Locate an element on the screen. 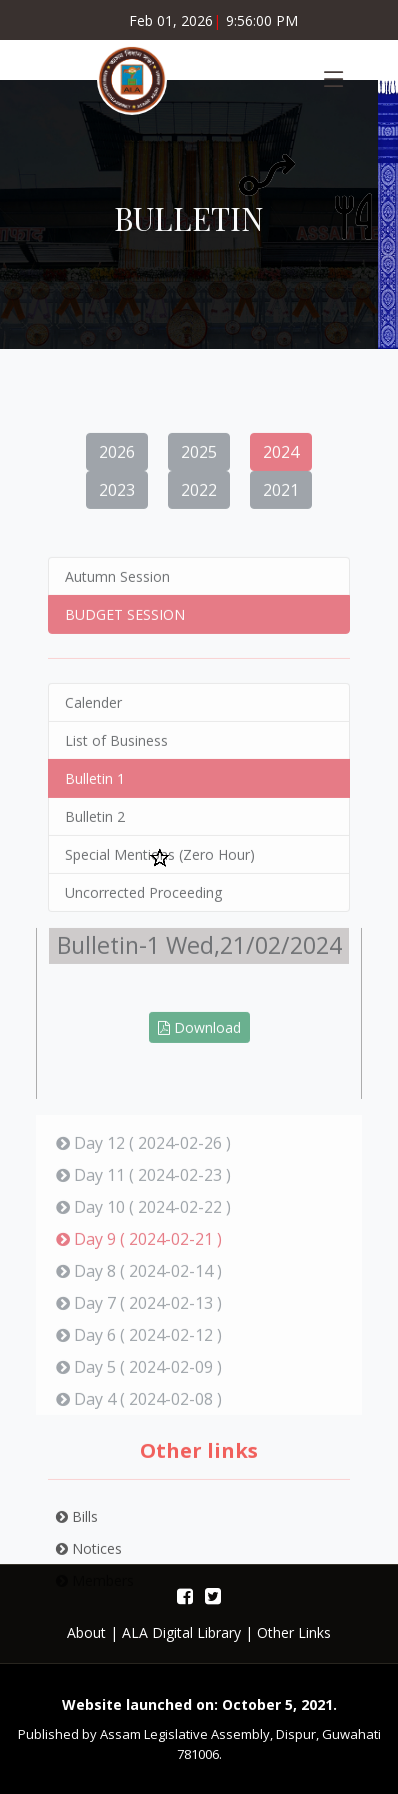  navigate to the next step in a workflow is located at coordinates (267, 175).